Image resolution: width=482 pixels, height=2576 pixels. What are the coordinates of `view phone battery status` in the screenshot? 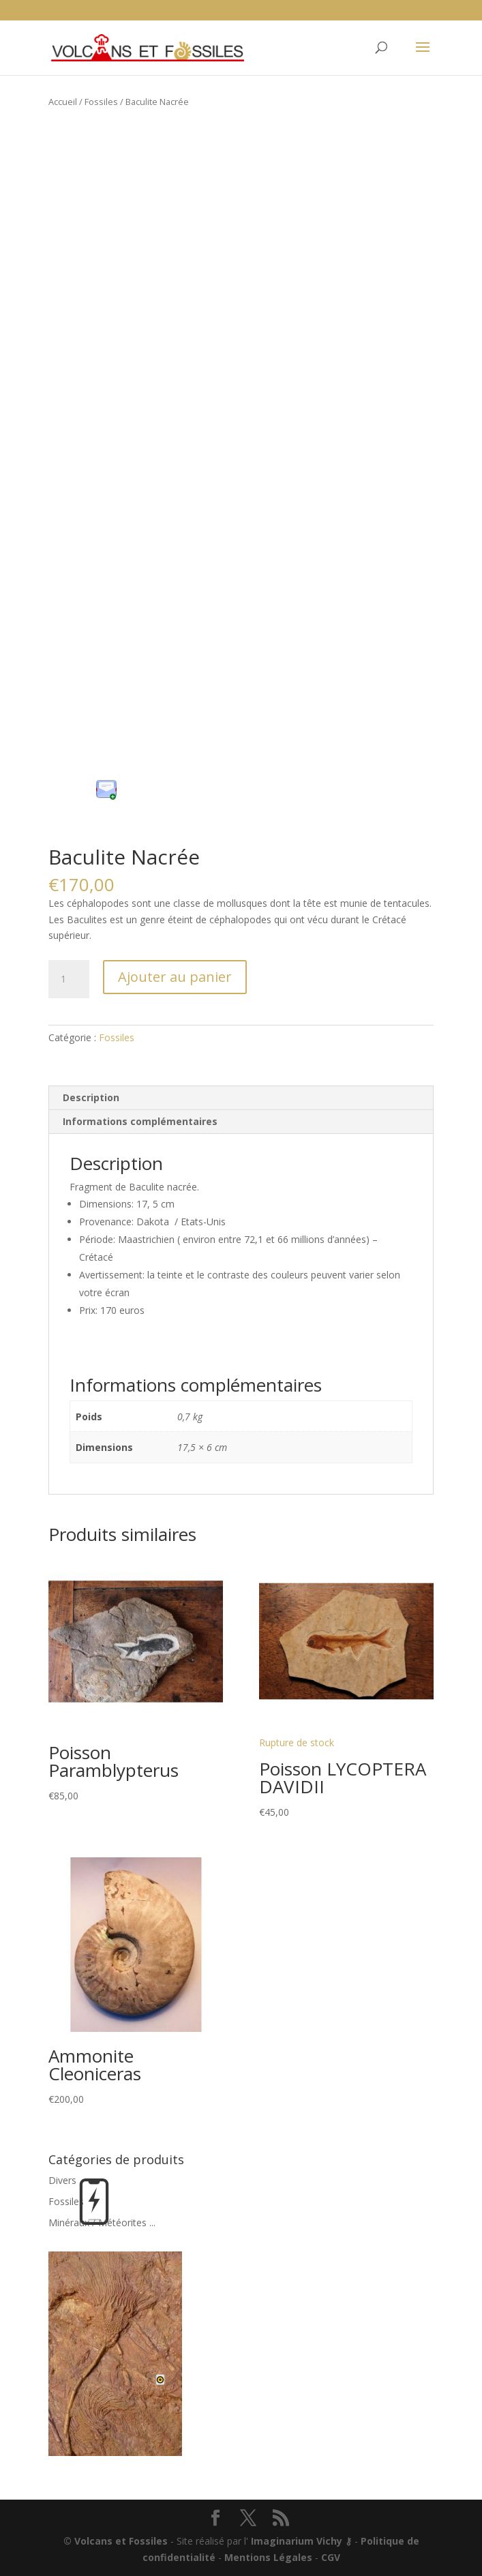 It's located at (94, 2202).